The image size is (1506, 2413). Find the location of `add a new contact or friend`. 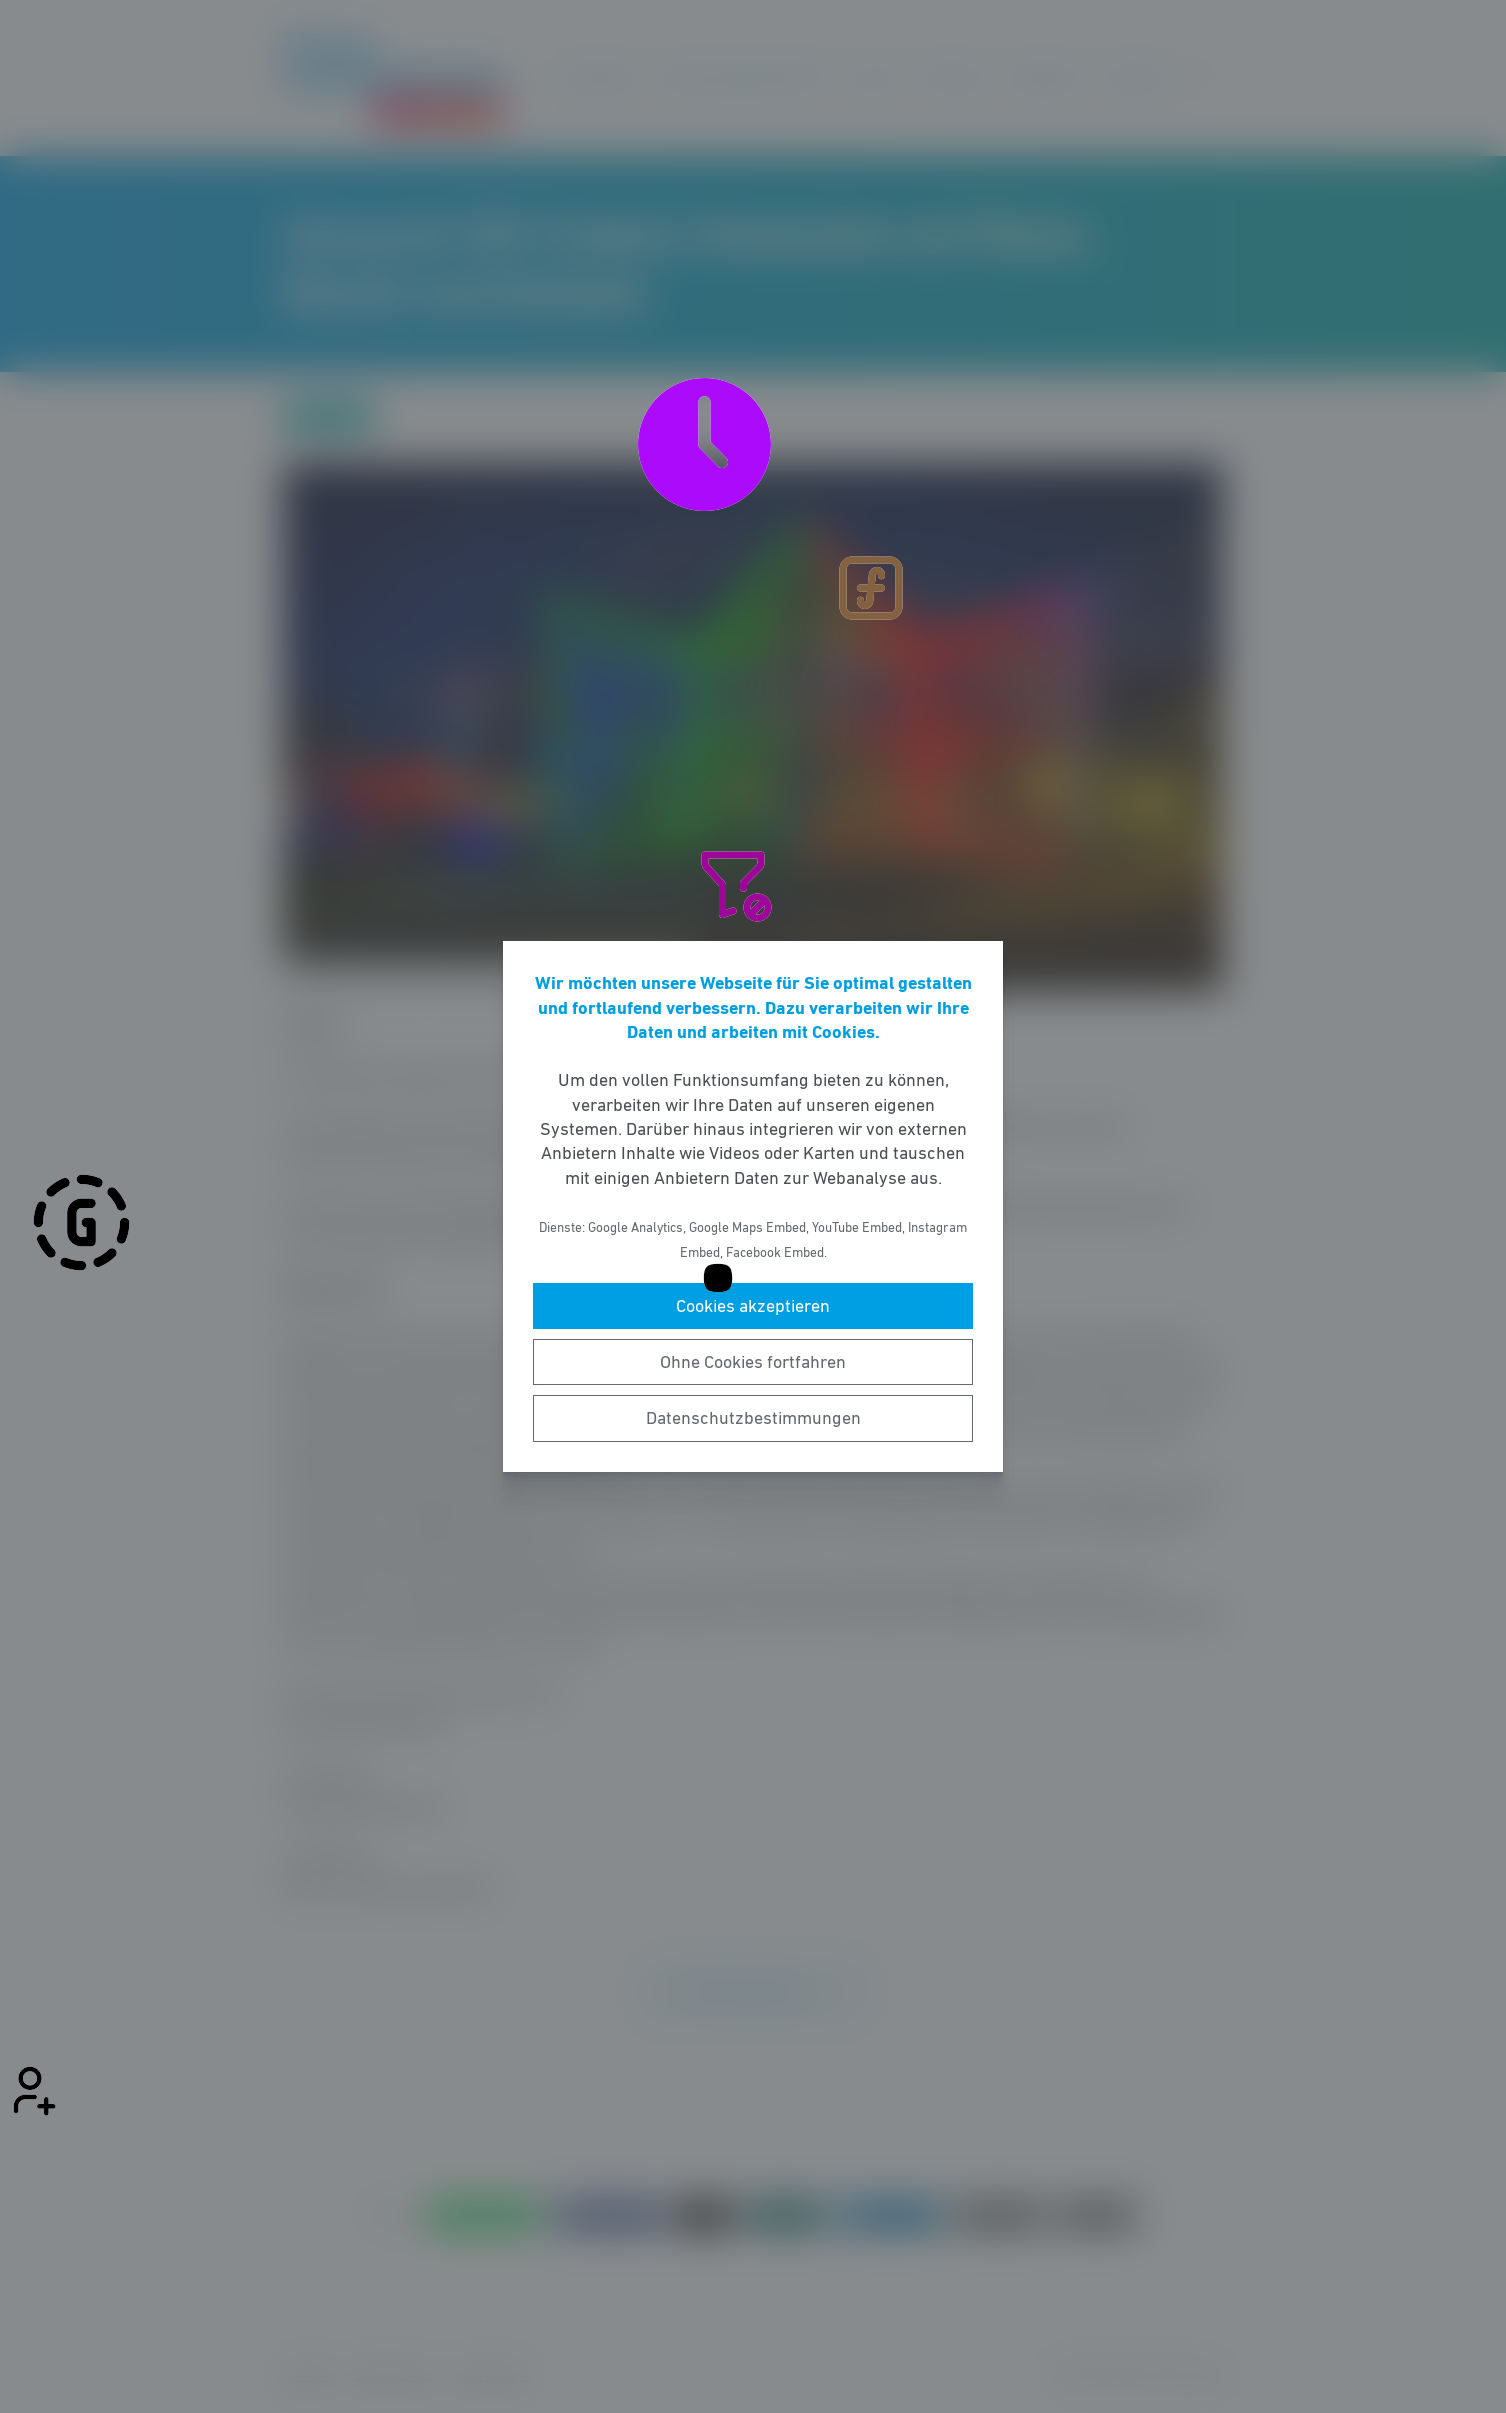

add a new contact or friend is located at coordinates (30, 2090).